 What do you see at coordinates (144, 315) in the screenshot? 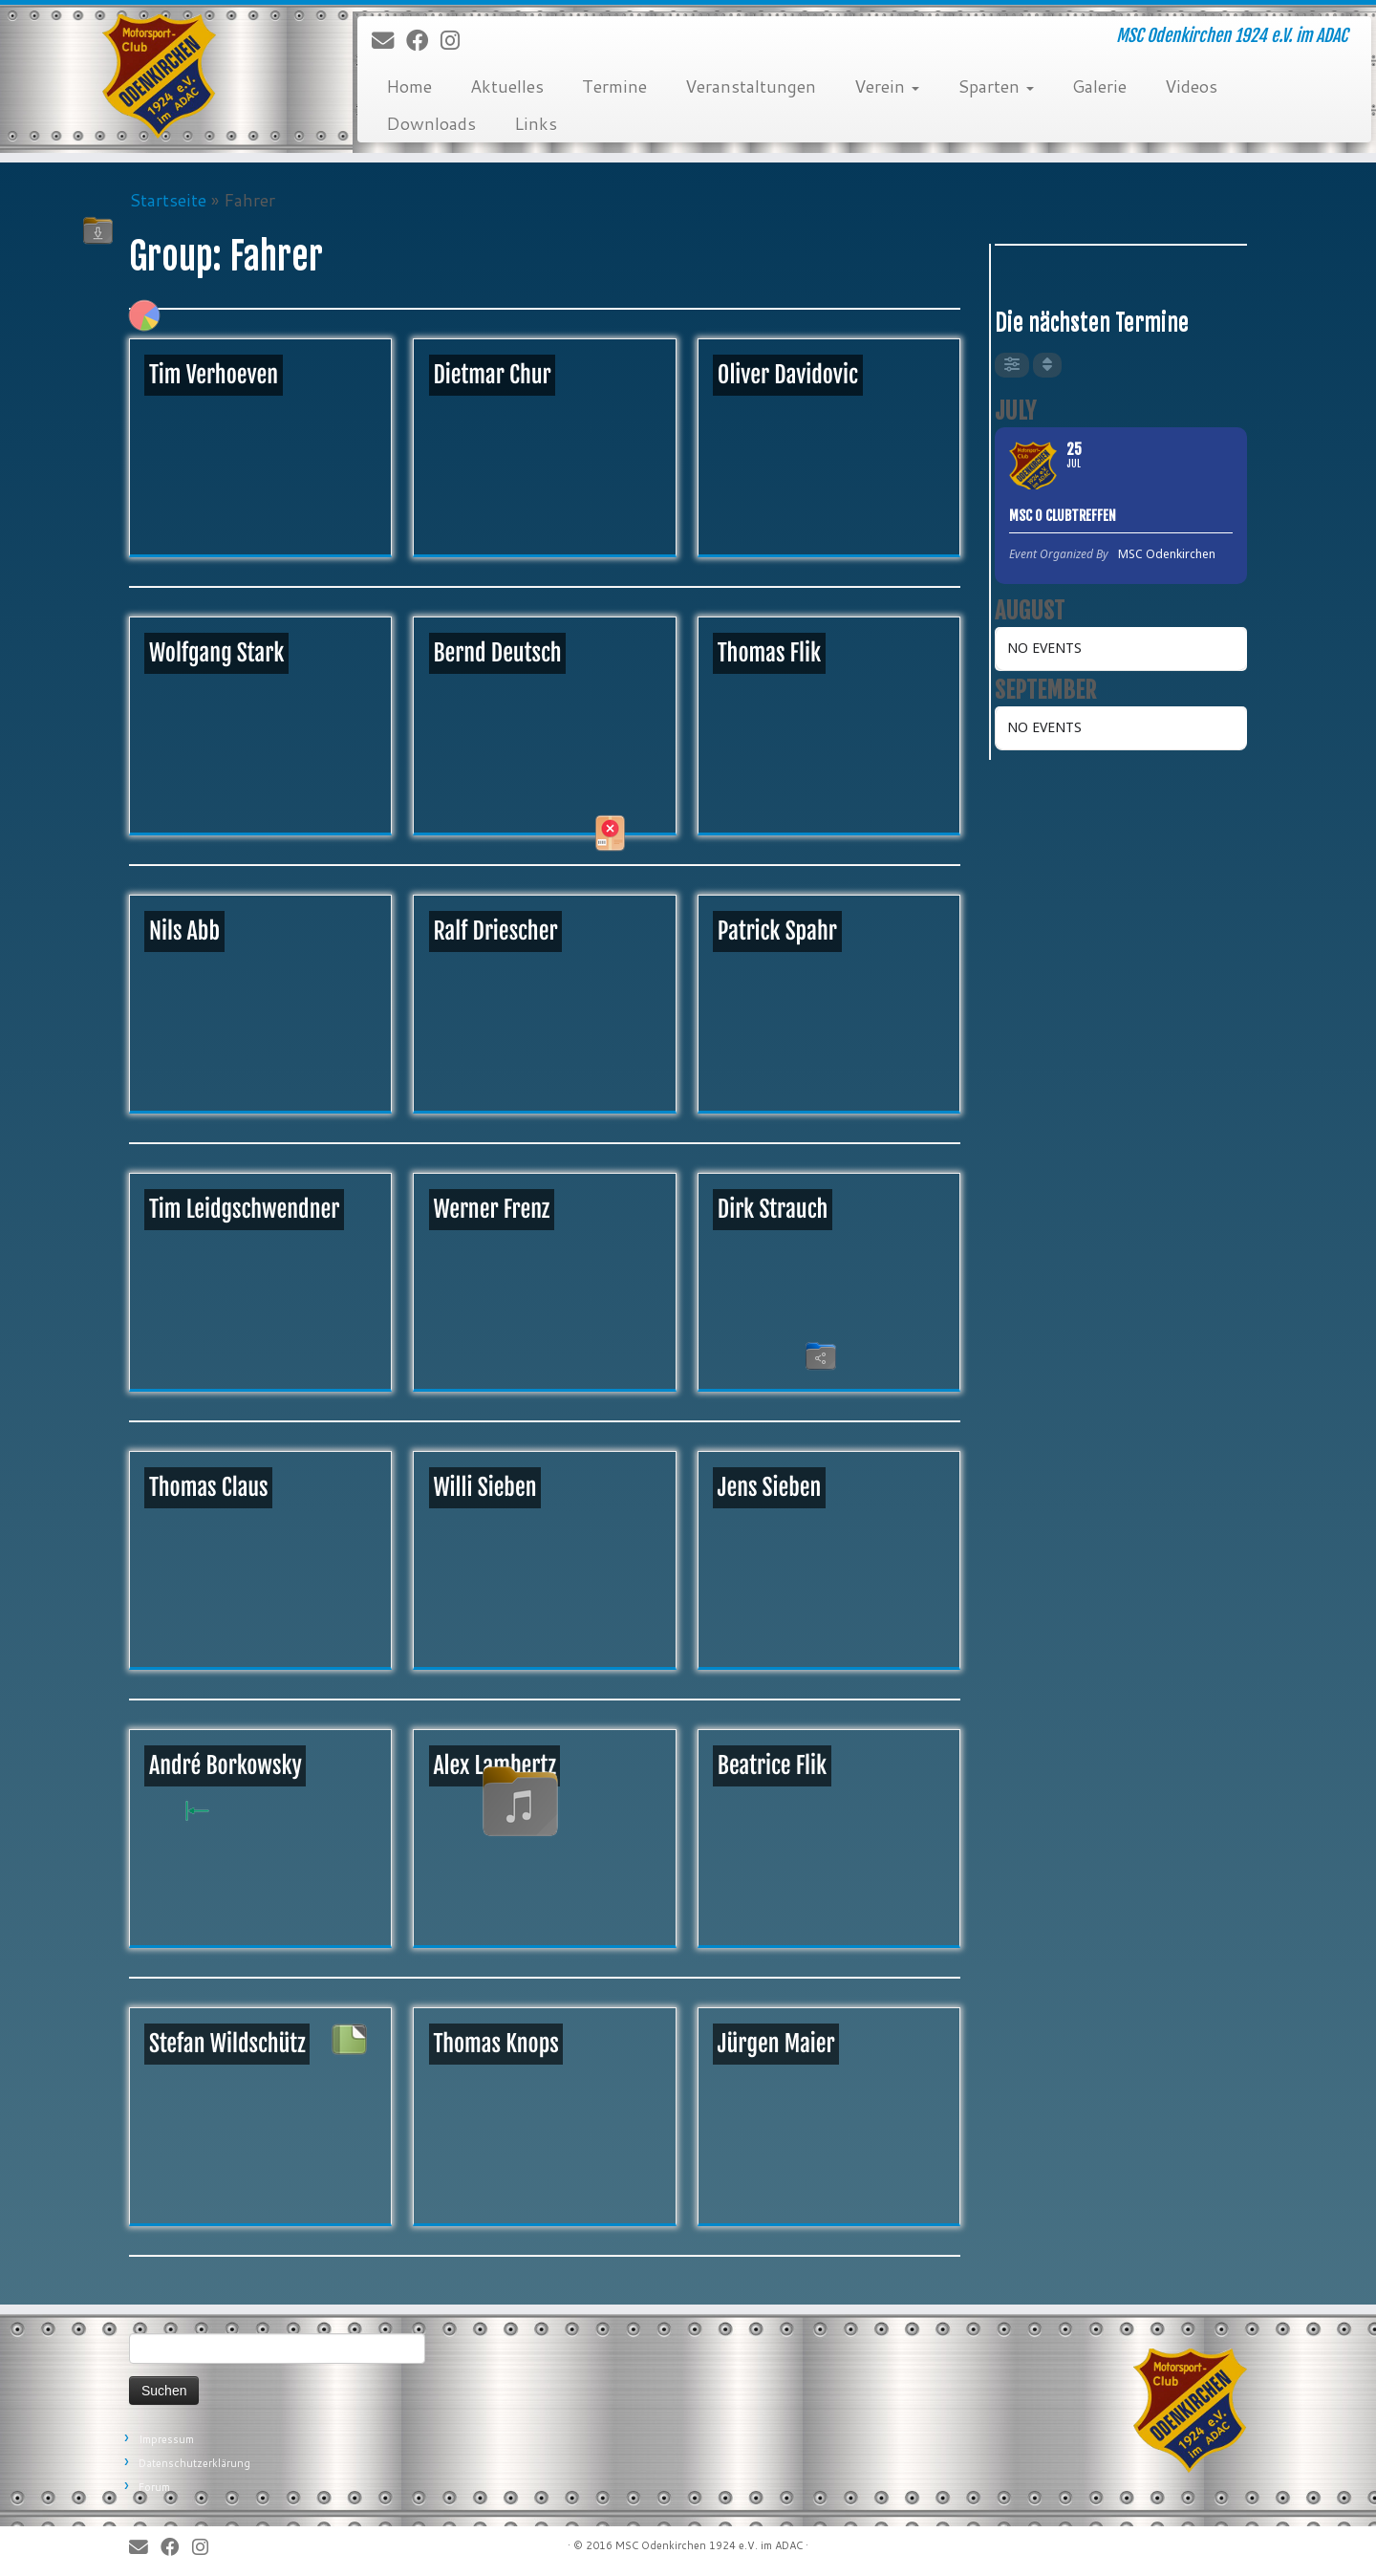
I see `open disk usage analyzer app` at bounding box center [144, 315].